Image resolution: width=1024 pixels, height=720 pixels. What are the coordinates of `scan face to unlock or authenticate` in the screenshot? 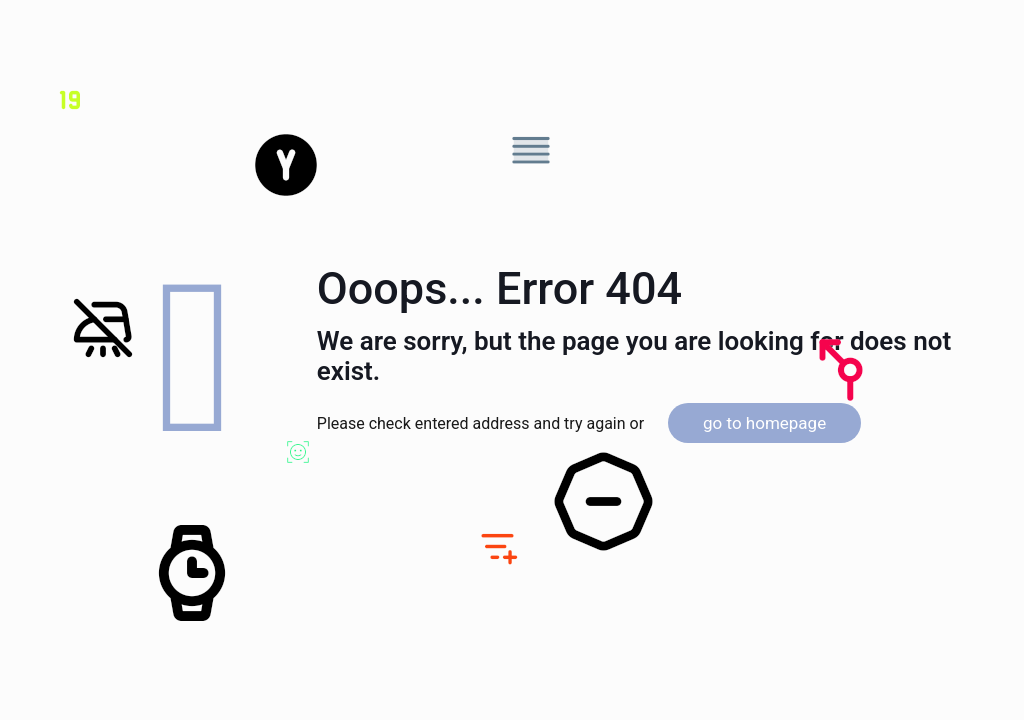 It's located at (298, 452).